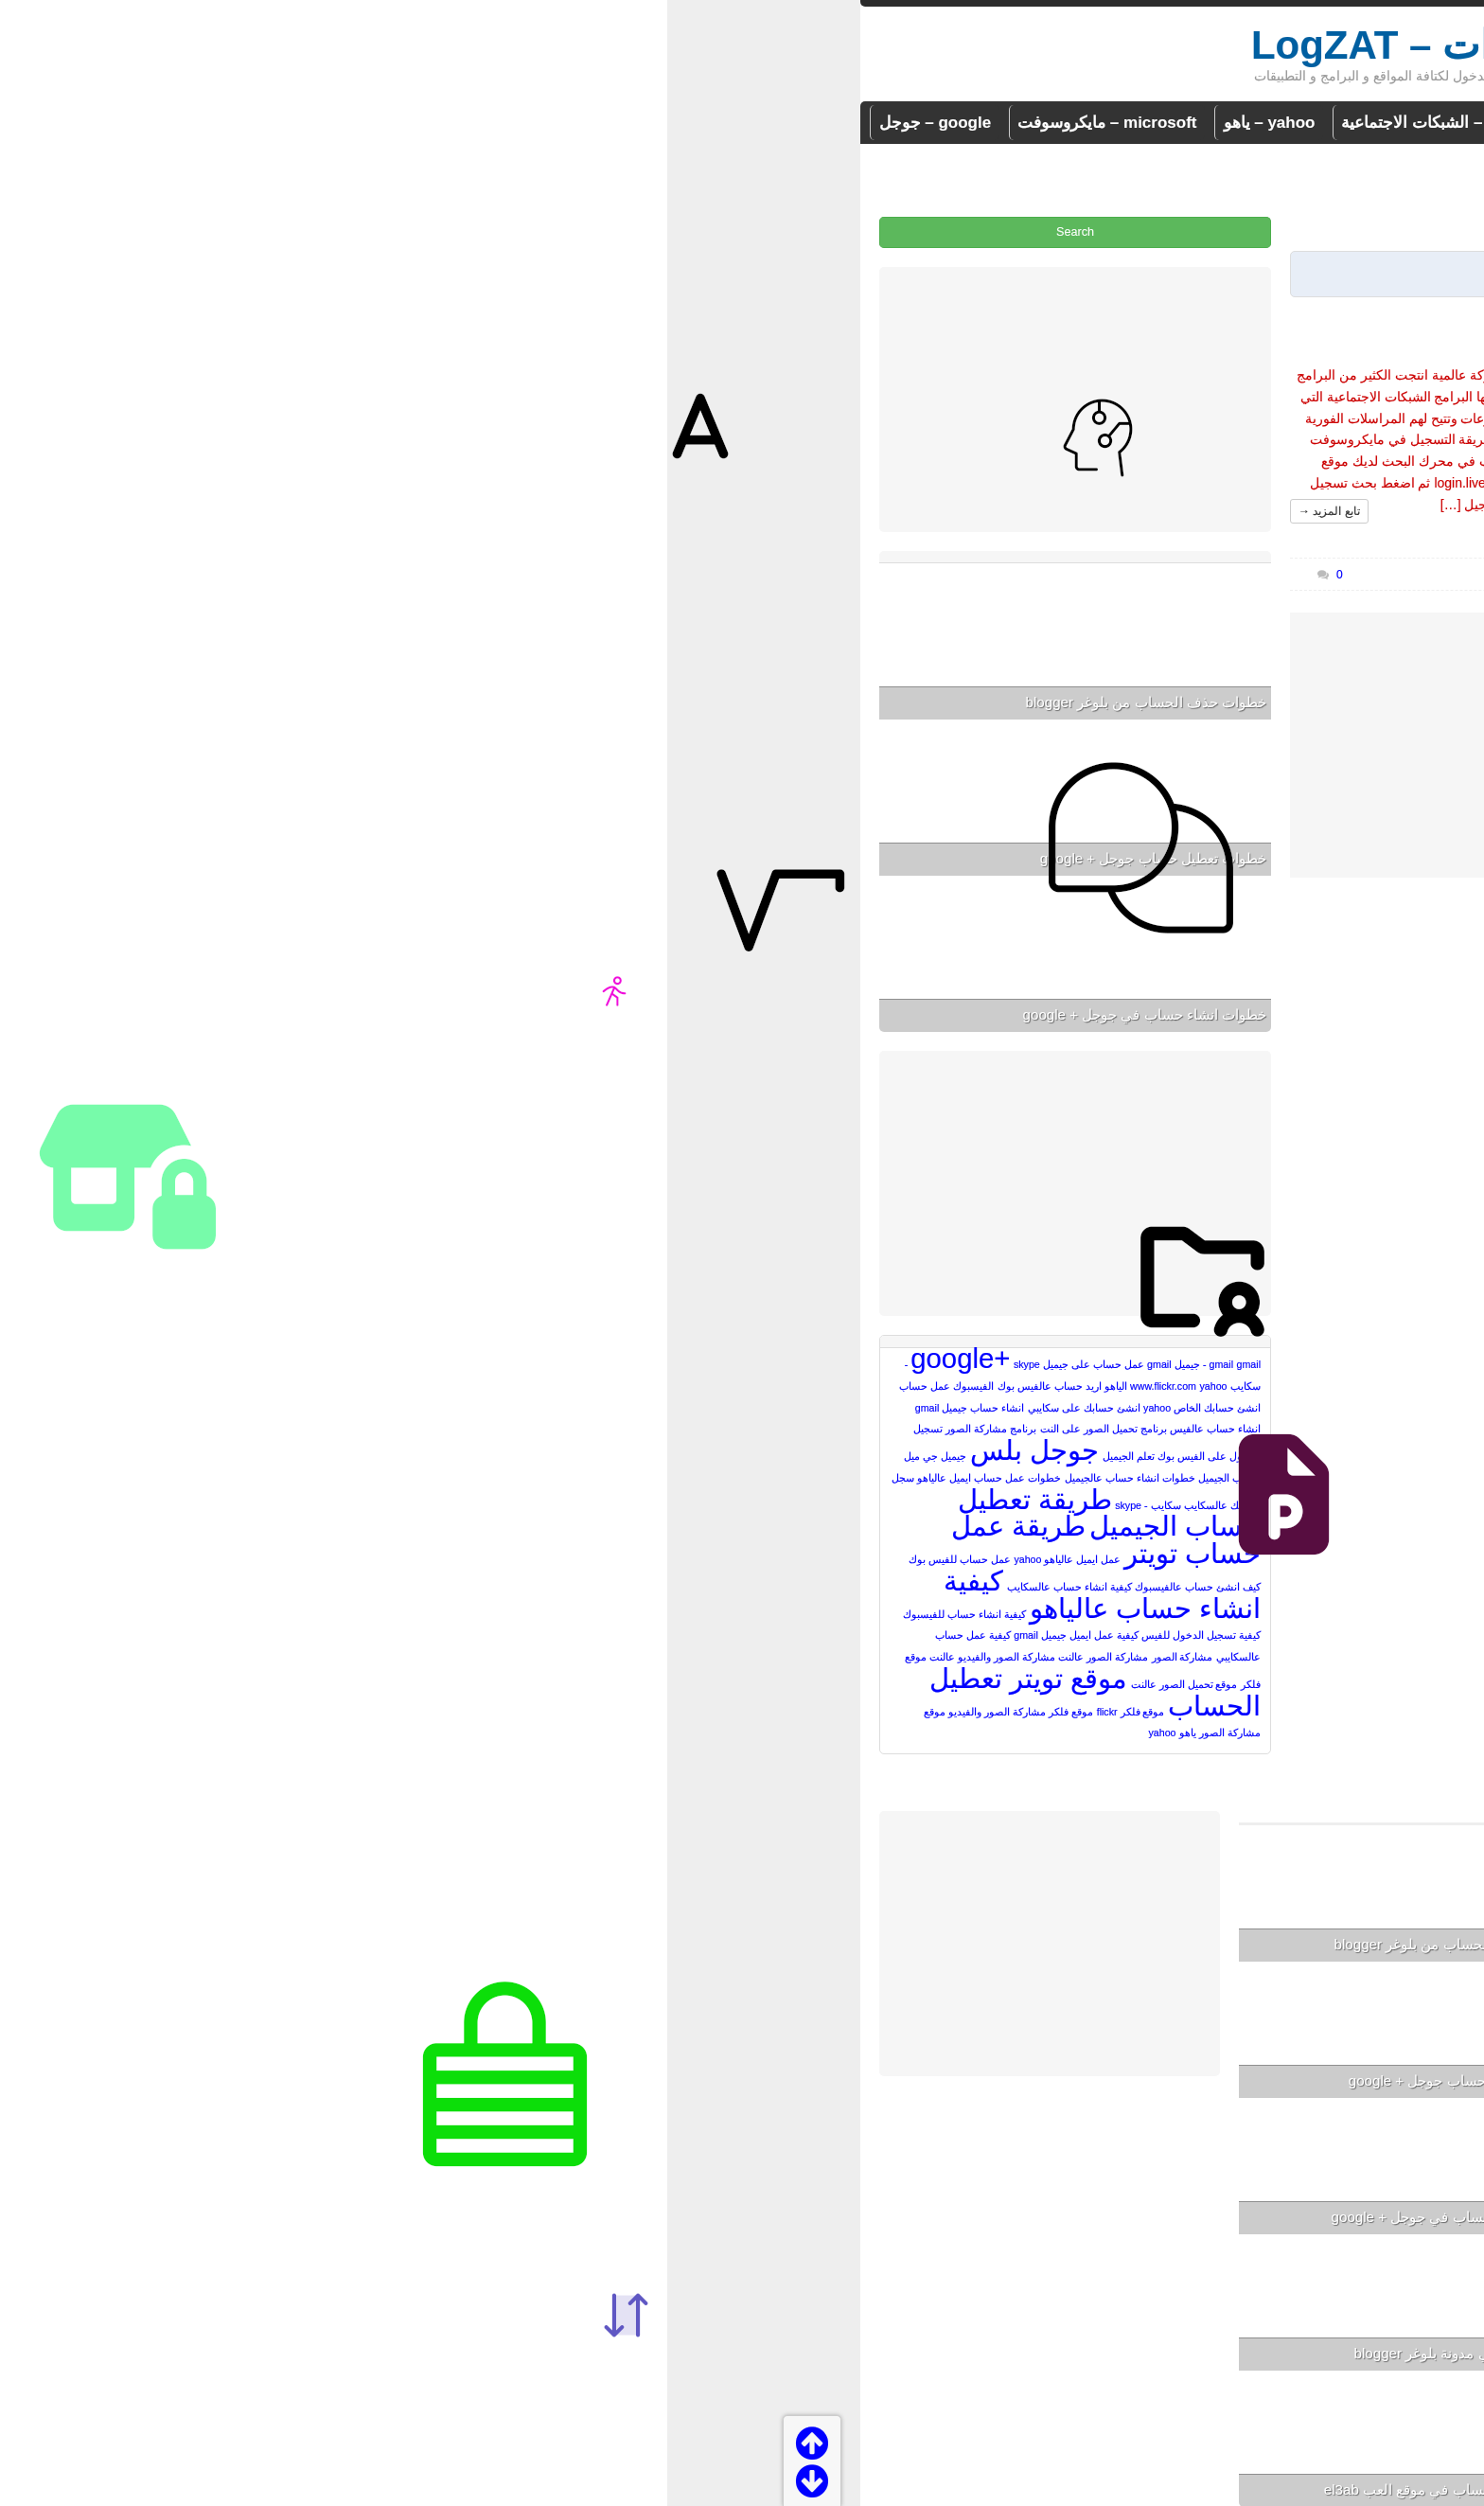 The width and height of the screenshot is (1484, 2506). What do you see at coordinates (1283, 1494) in the screenshot?
I see `open a PowerPoint presentation file` at bounding box center [1283, 1494].